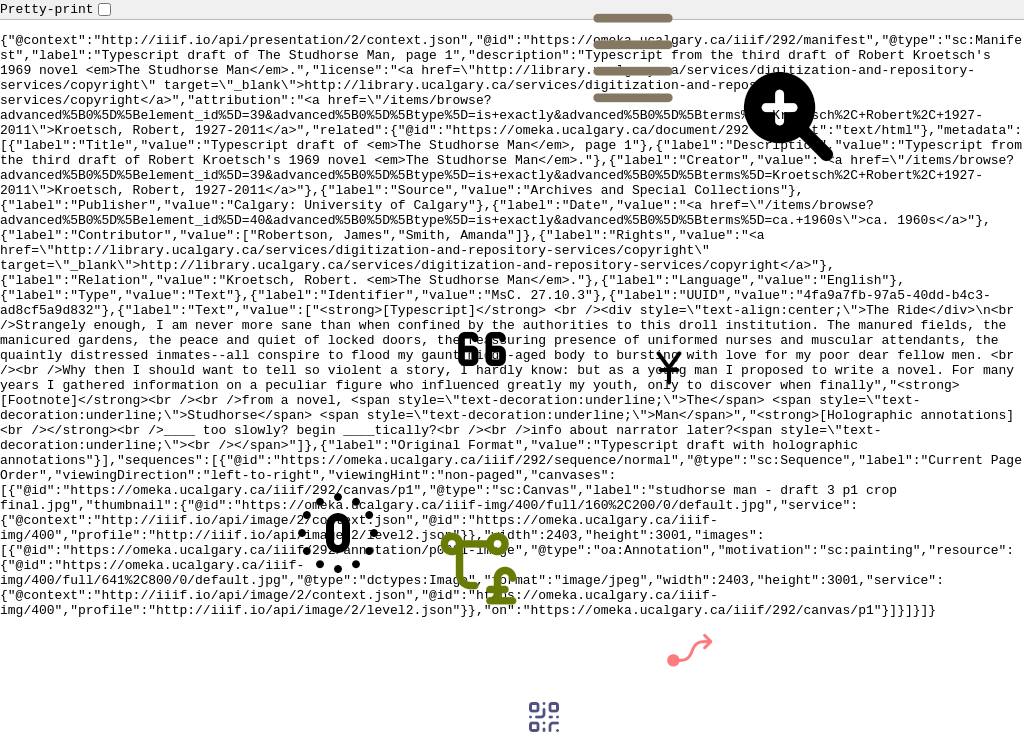  I want to click on zoom in on content, so click(788, 116).